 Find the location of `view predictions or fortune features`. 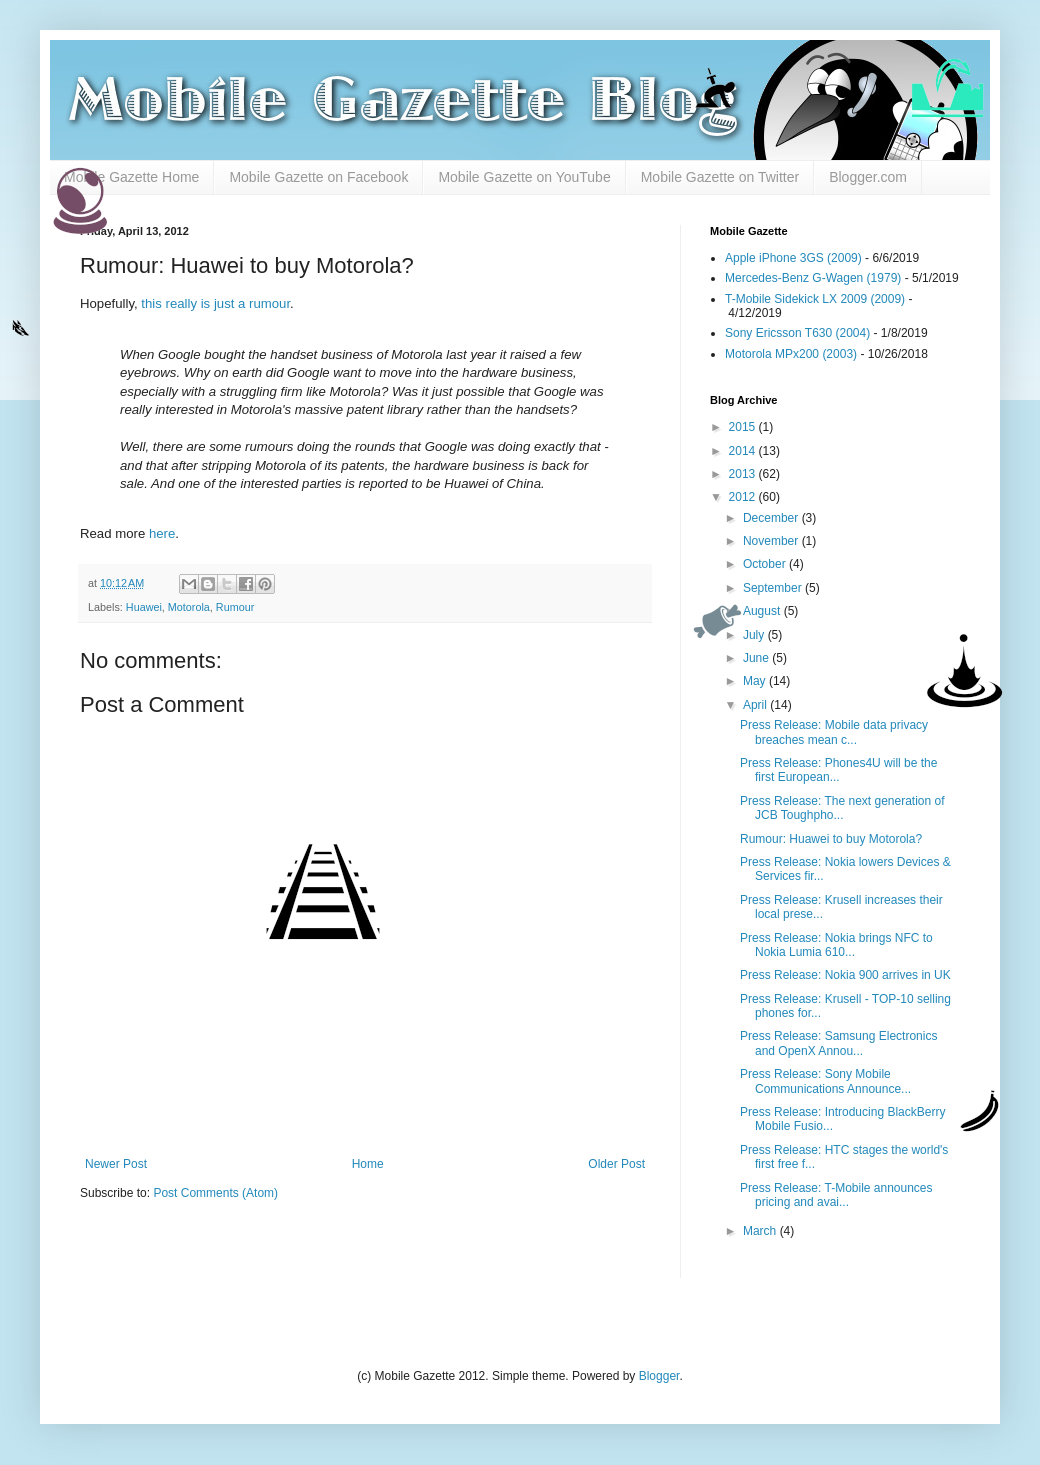

view predictions or fortune features is located at coordinates (80, 200).